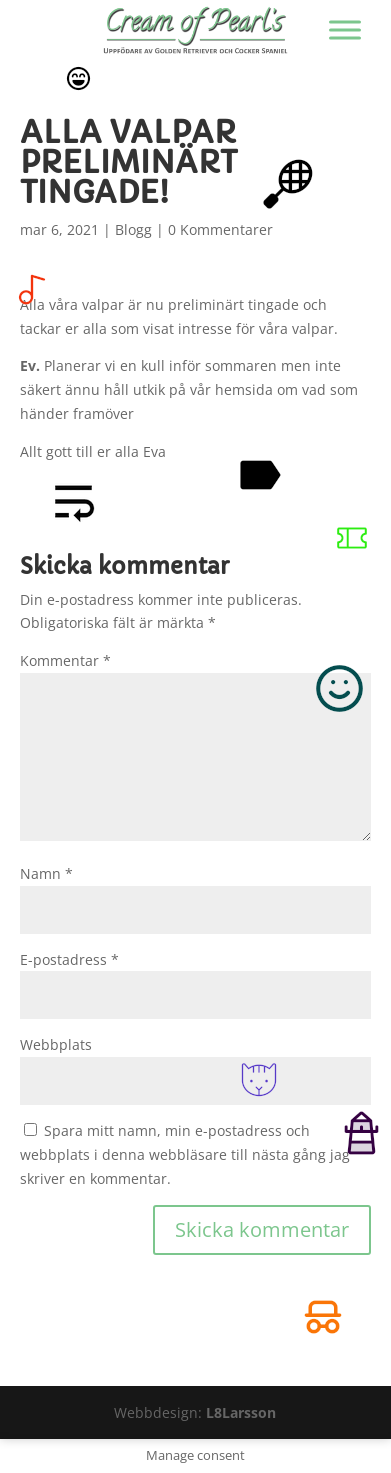 This screenshot has width=391, height=1473. Describe the element at coordinates (259, 1079) in the screenshot. I see `view pet or animal-related content` at that location.